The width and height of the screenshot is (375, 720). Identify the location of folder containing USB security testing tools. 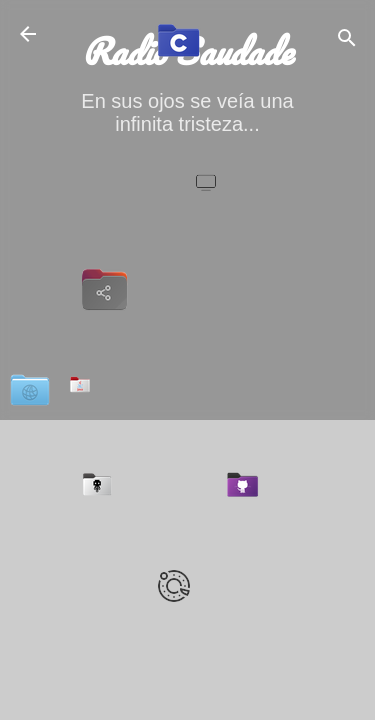
(97, 485).